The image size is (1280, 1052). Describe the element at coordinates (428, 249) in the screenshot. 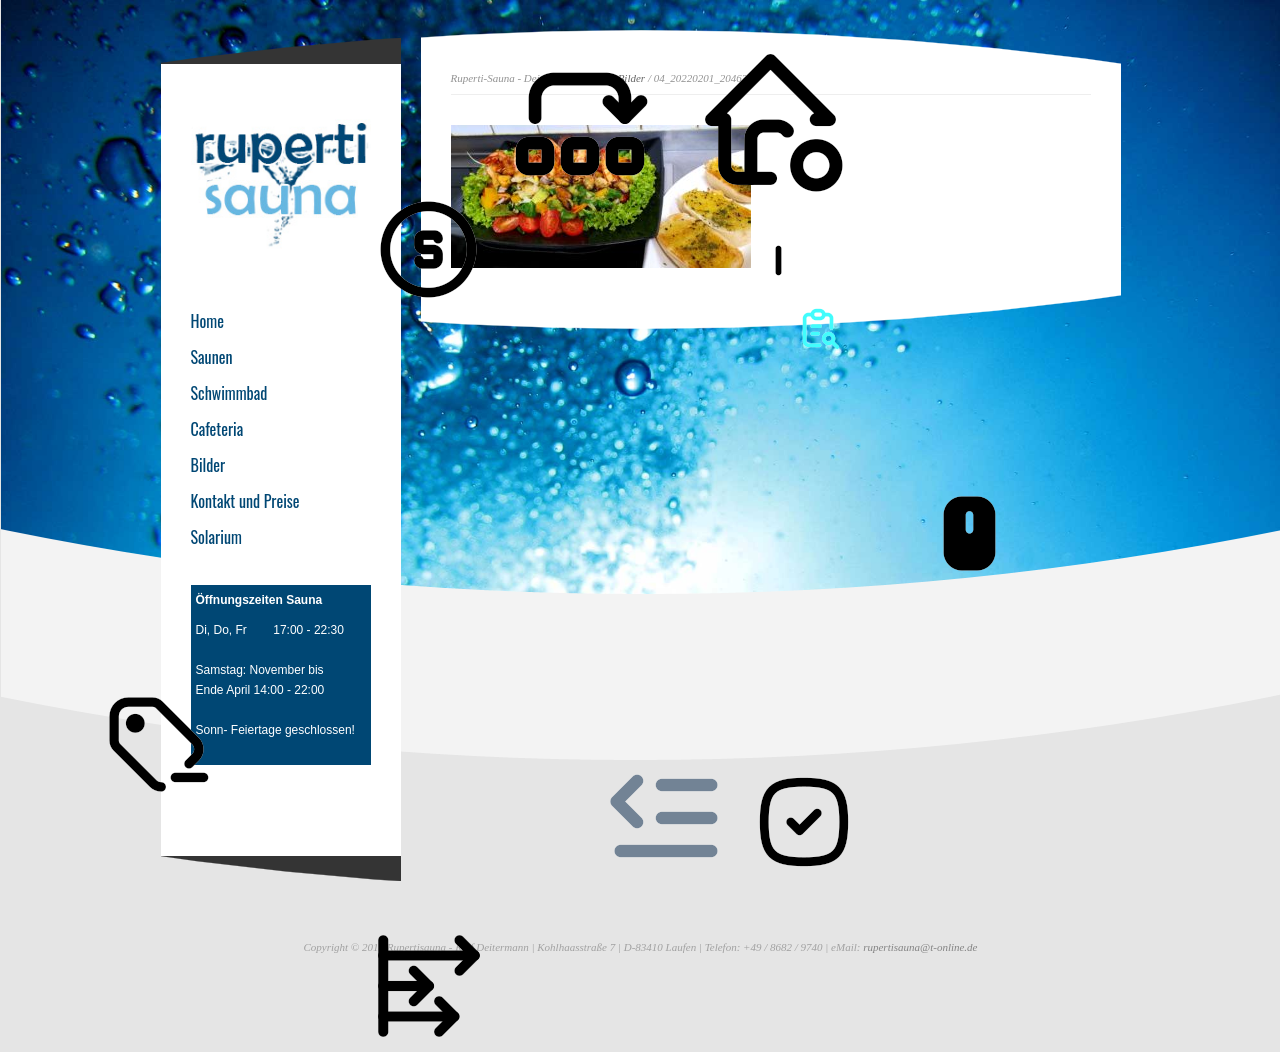

I see `indicates south direction on a map` at that location.